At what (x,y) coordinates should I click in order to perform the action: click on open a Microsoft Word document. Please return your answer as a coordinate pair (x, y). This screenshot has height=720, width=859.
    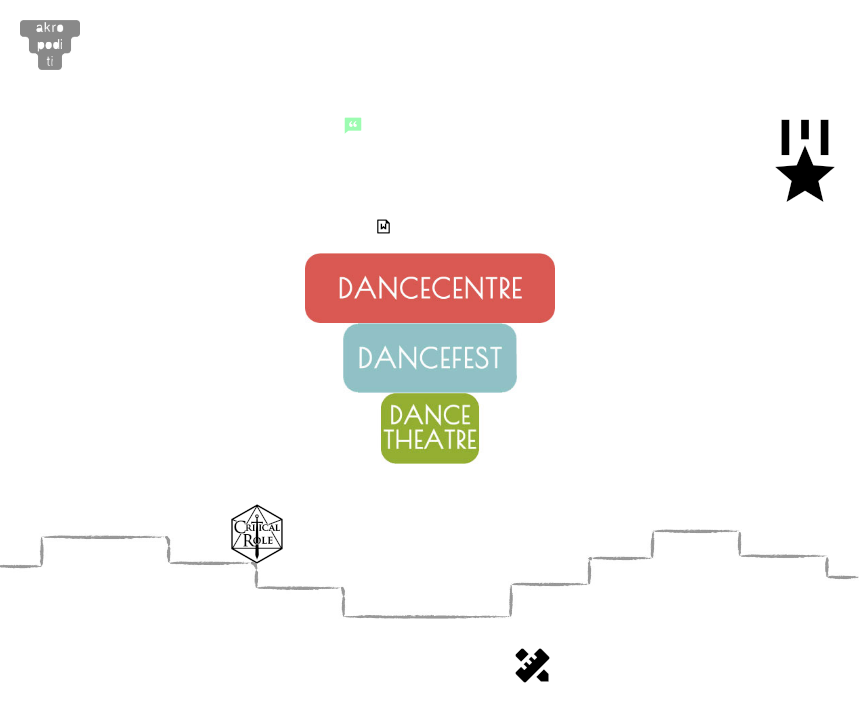
    Looking at the image, I should click on (383, 226).